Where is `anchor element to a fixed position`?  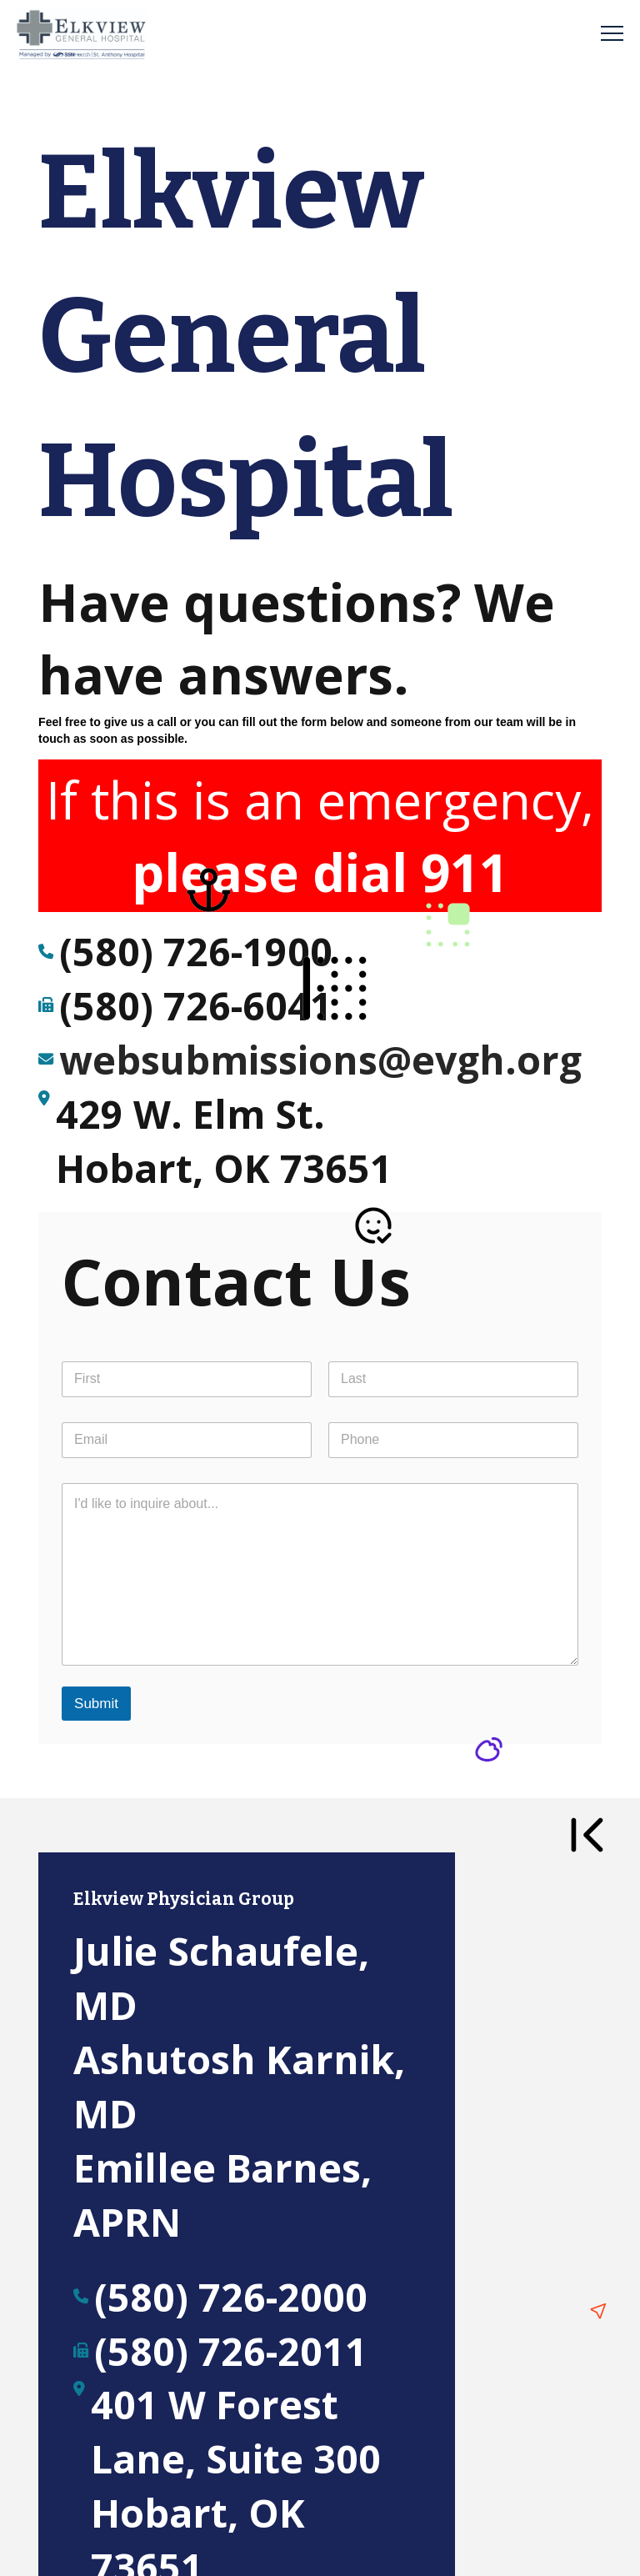 anchor element to a fixed position is located at coordinates (208, 890).